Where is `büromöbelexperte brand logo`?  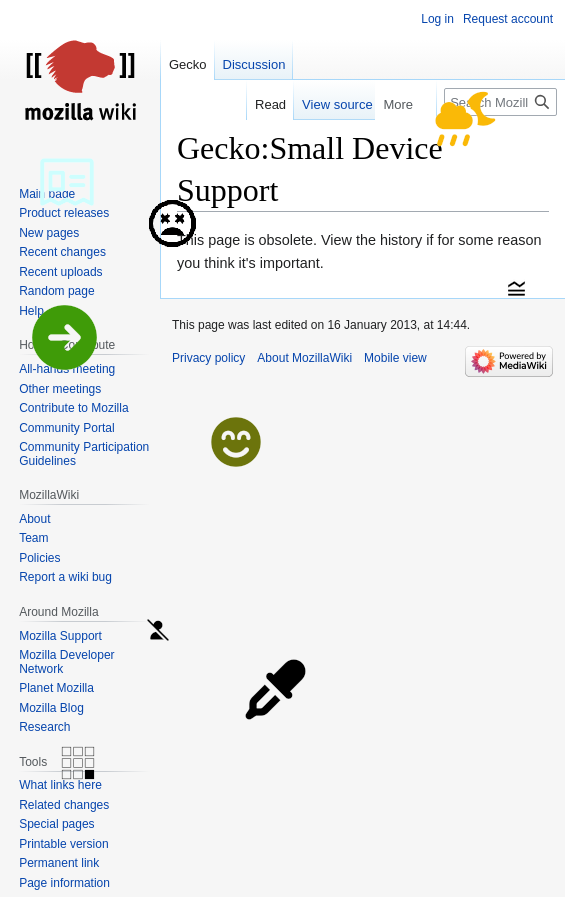 büromöbelexperte brand logo is located at coordinates (78, 763).